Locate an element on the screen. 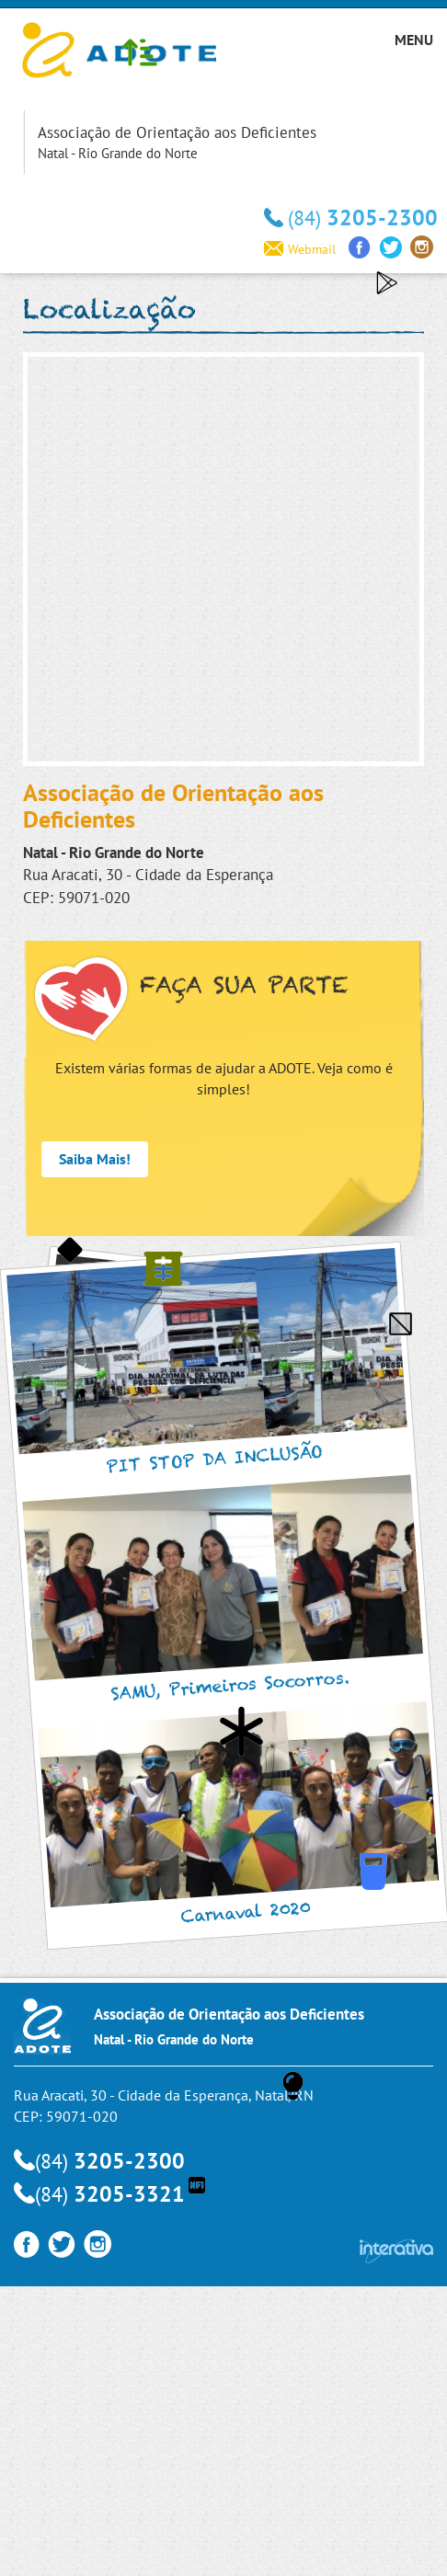 The height and width of the screenshot is (2576, 447). indicates premium or pro membership status is located at coordinates (70, 1250).